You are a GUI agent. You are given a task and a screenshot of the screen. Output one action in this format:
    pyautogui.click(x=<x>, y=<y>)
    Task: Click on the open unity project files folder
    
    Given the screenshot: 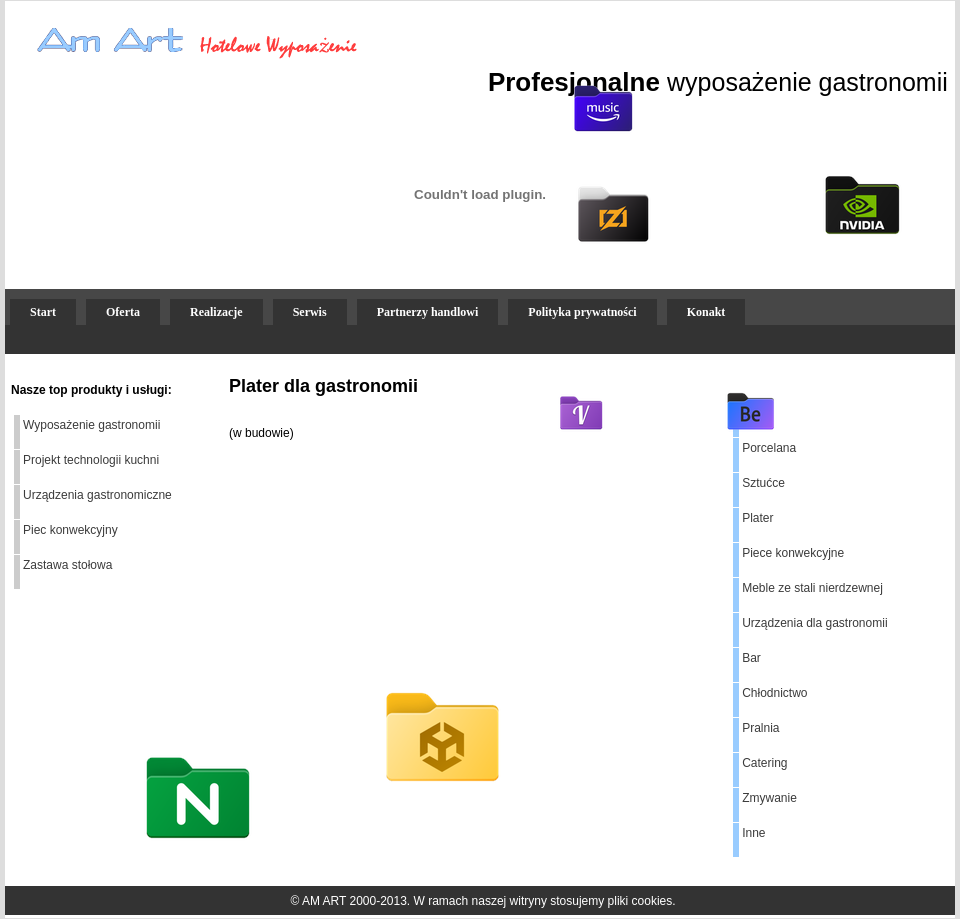 What is the action you would take?
    pyautogui.click(x=442, y=740)
    